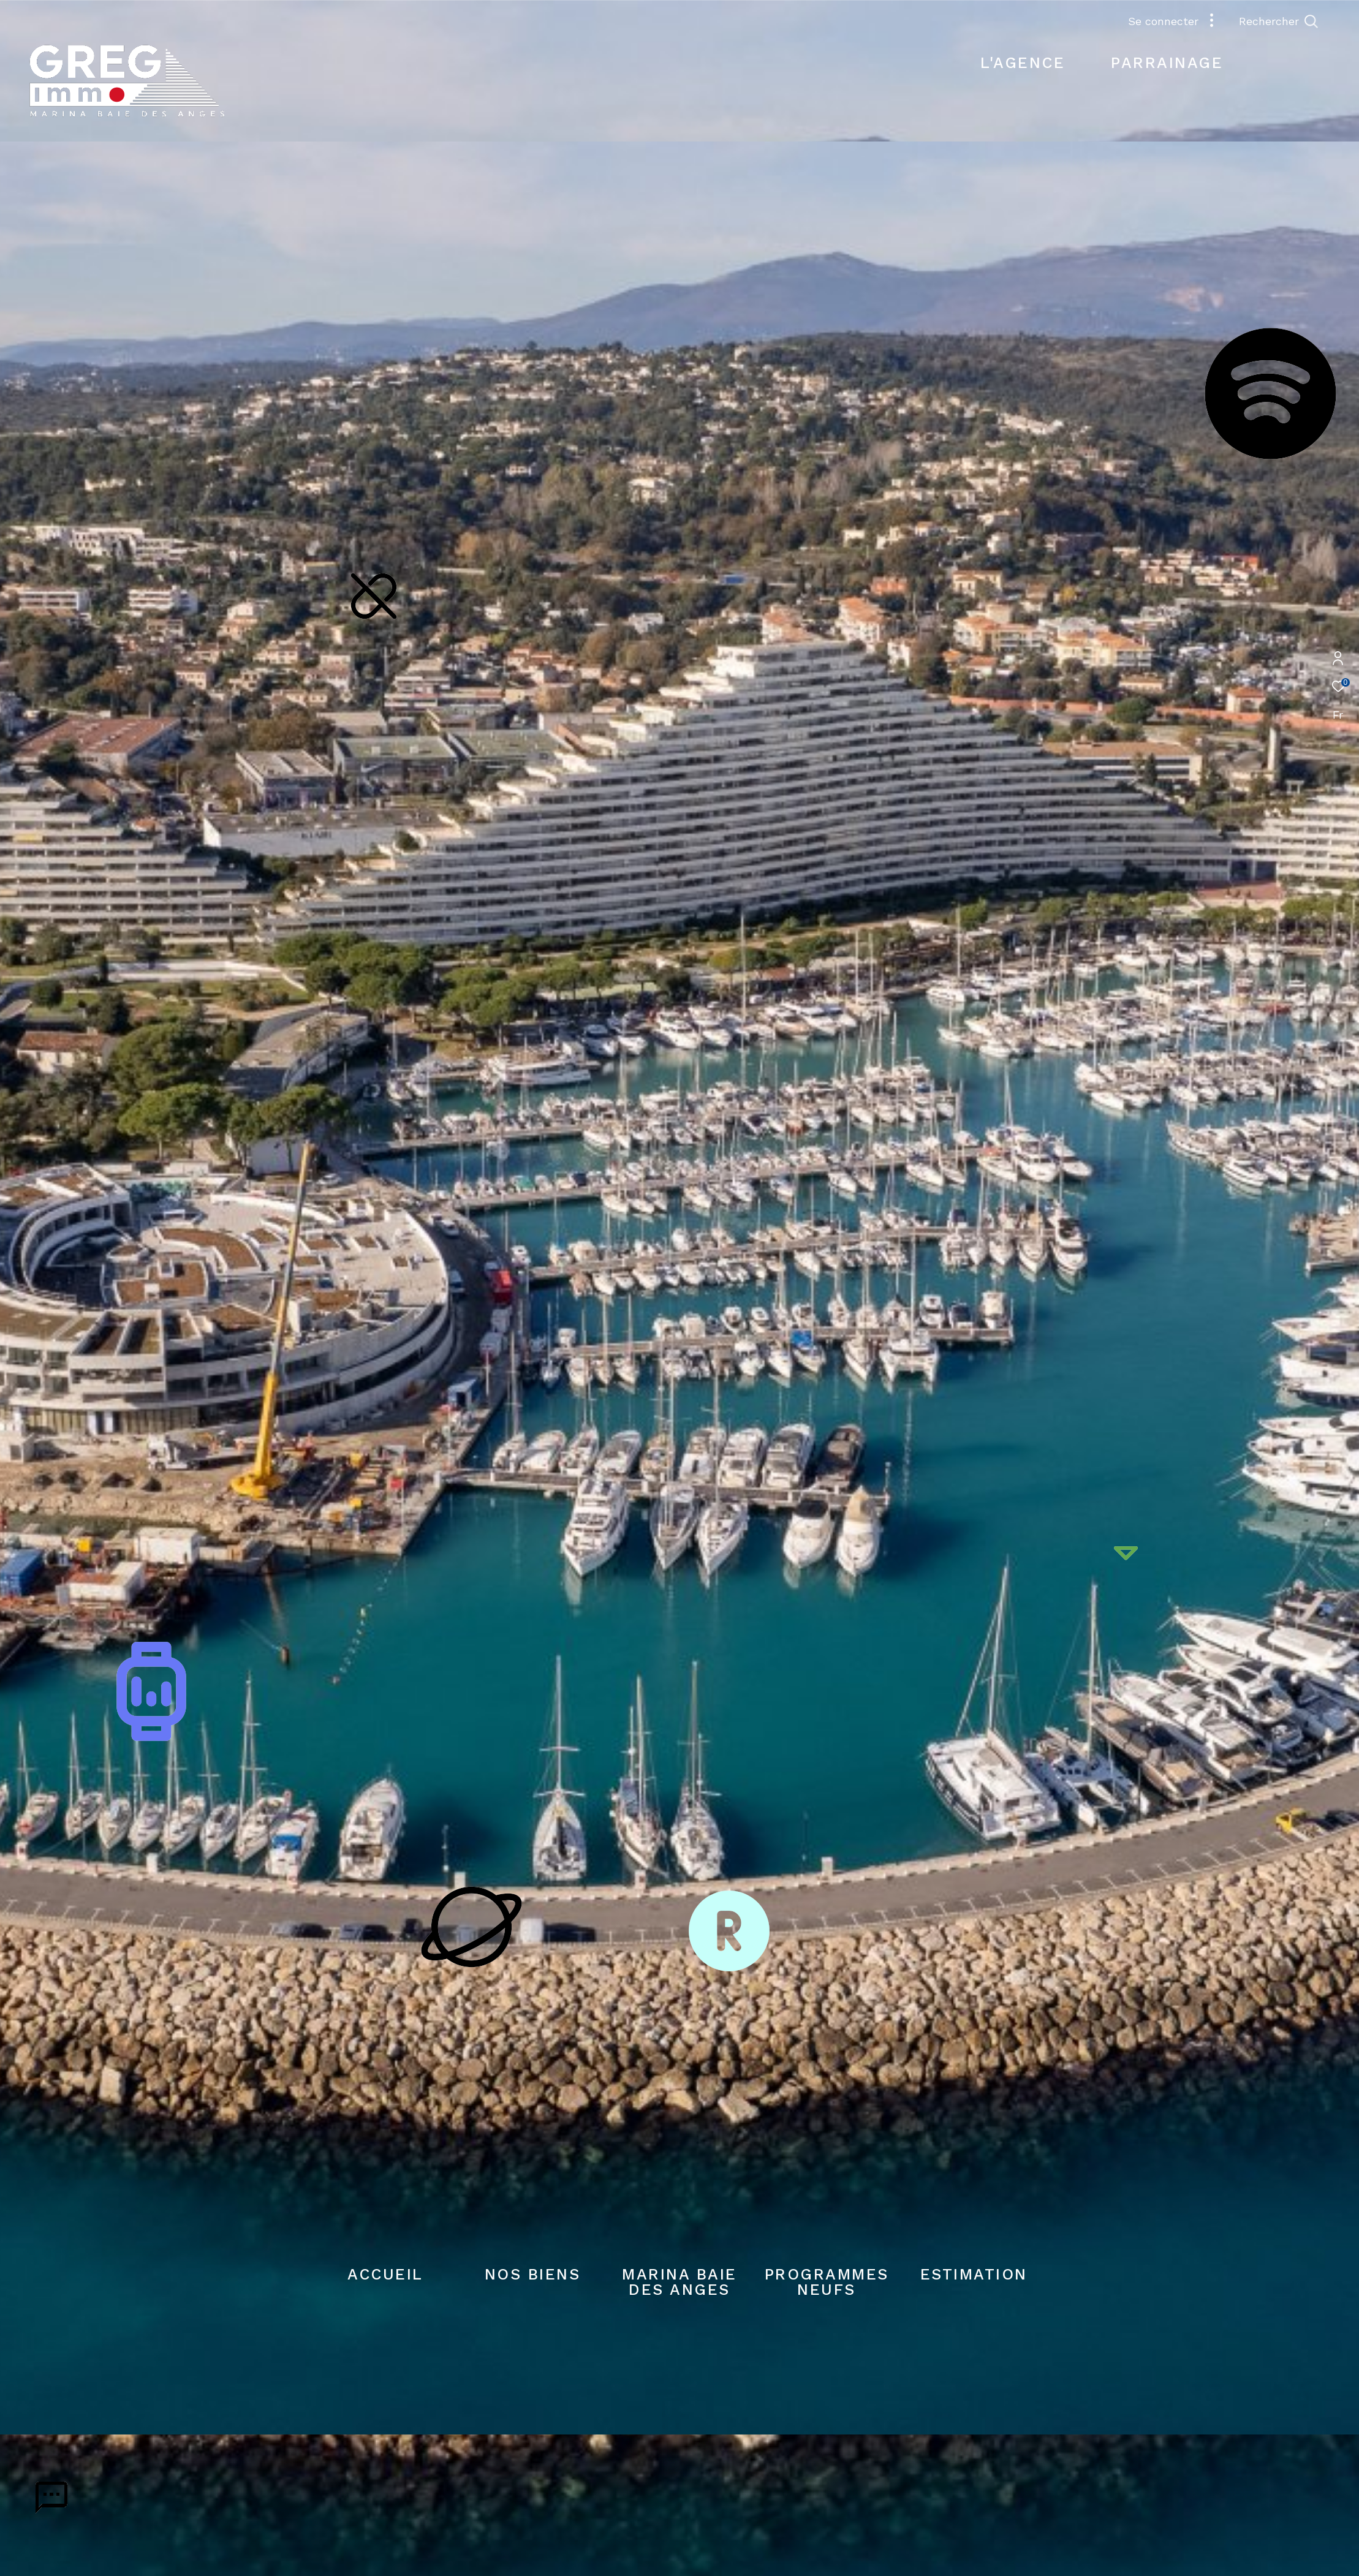 The height and width of the screenshot is (2576, 1359). What do you see at coordinates (374, 596) in the screenshot?
I see `medication reminder disabled` at bounding box center [374, 596].